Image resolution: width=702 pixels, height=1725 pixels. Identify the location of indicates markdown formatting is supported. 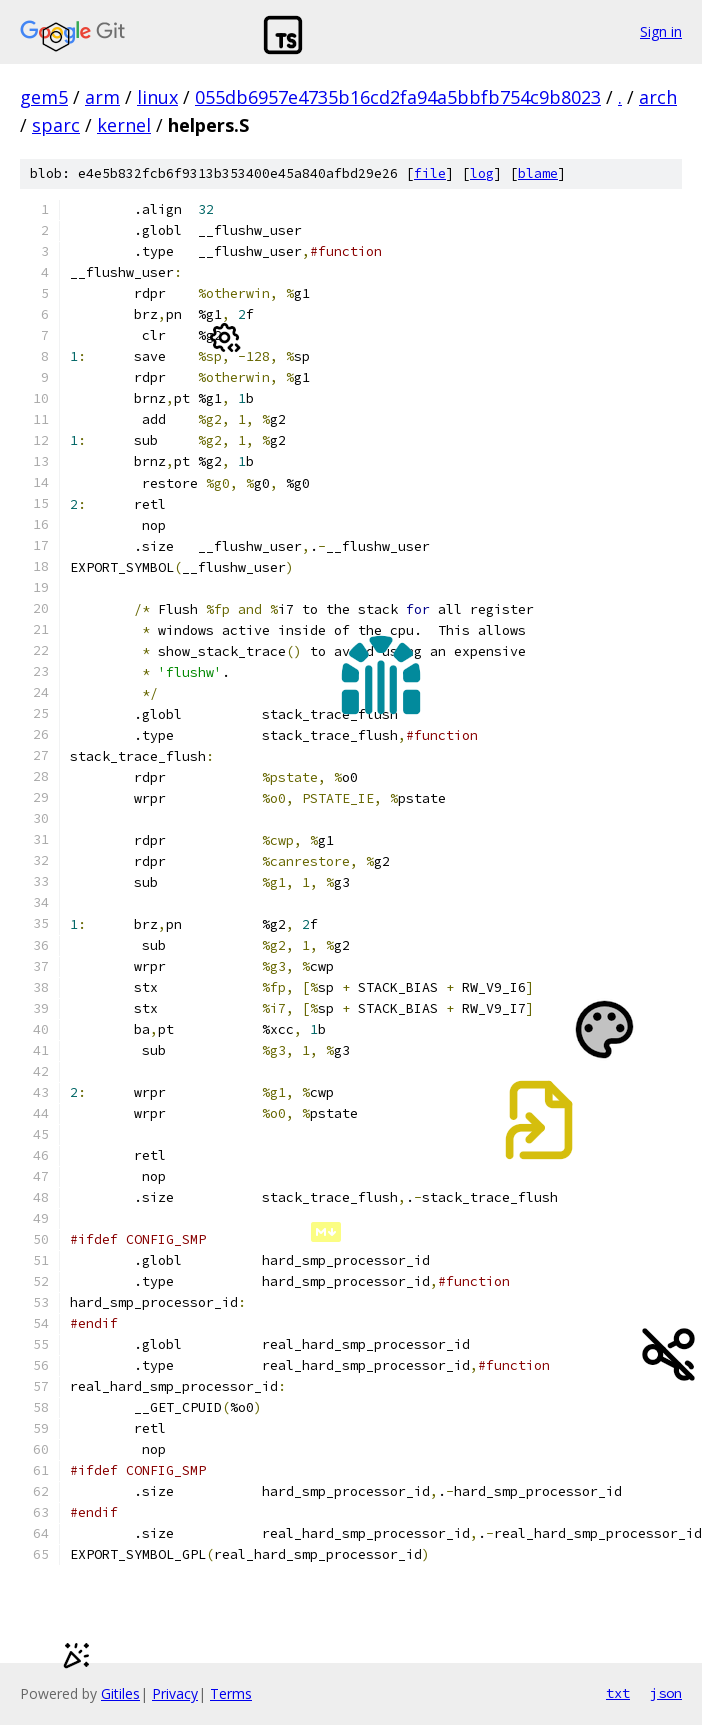
(326, 1232).